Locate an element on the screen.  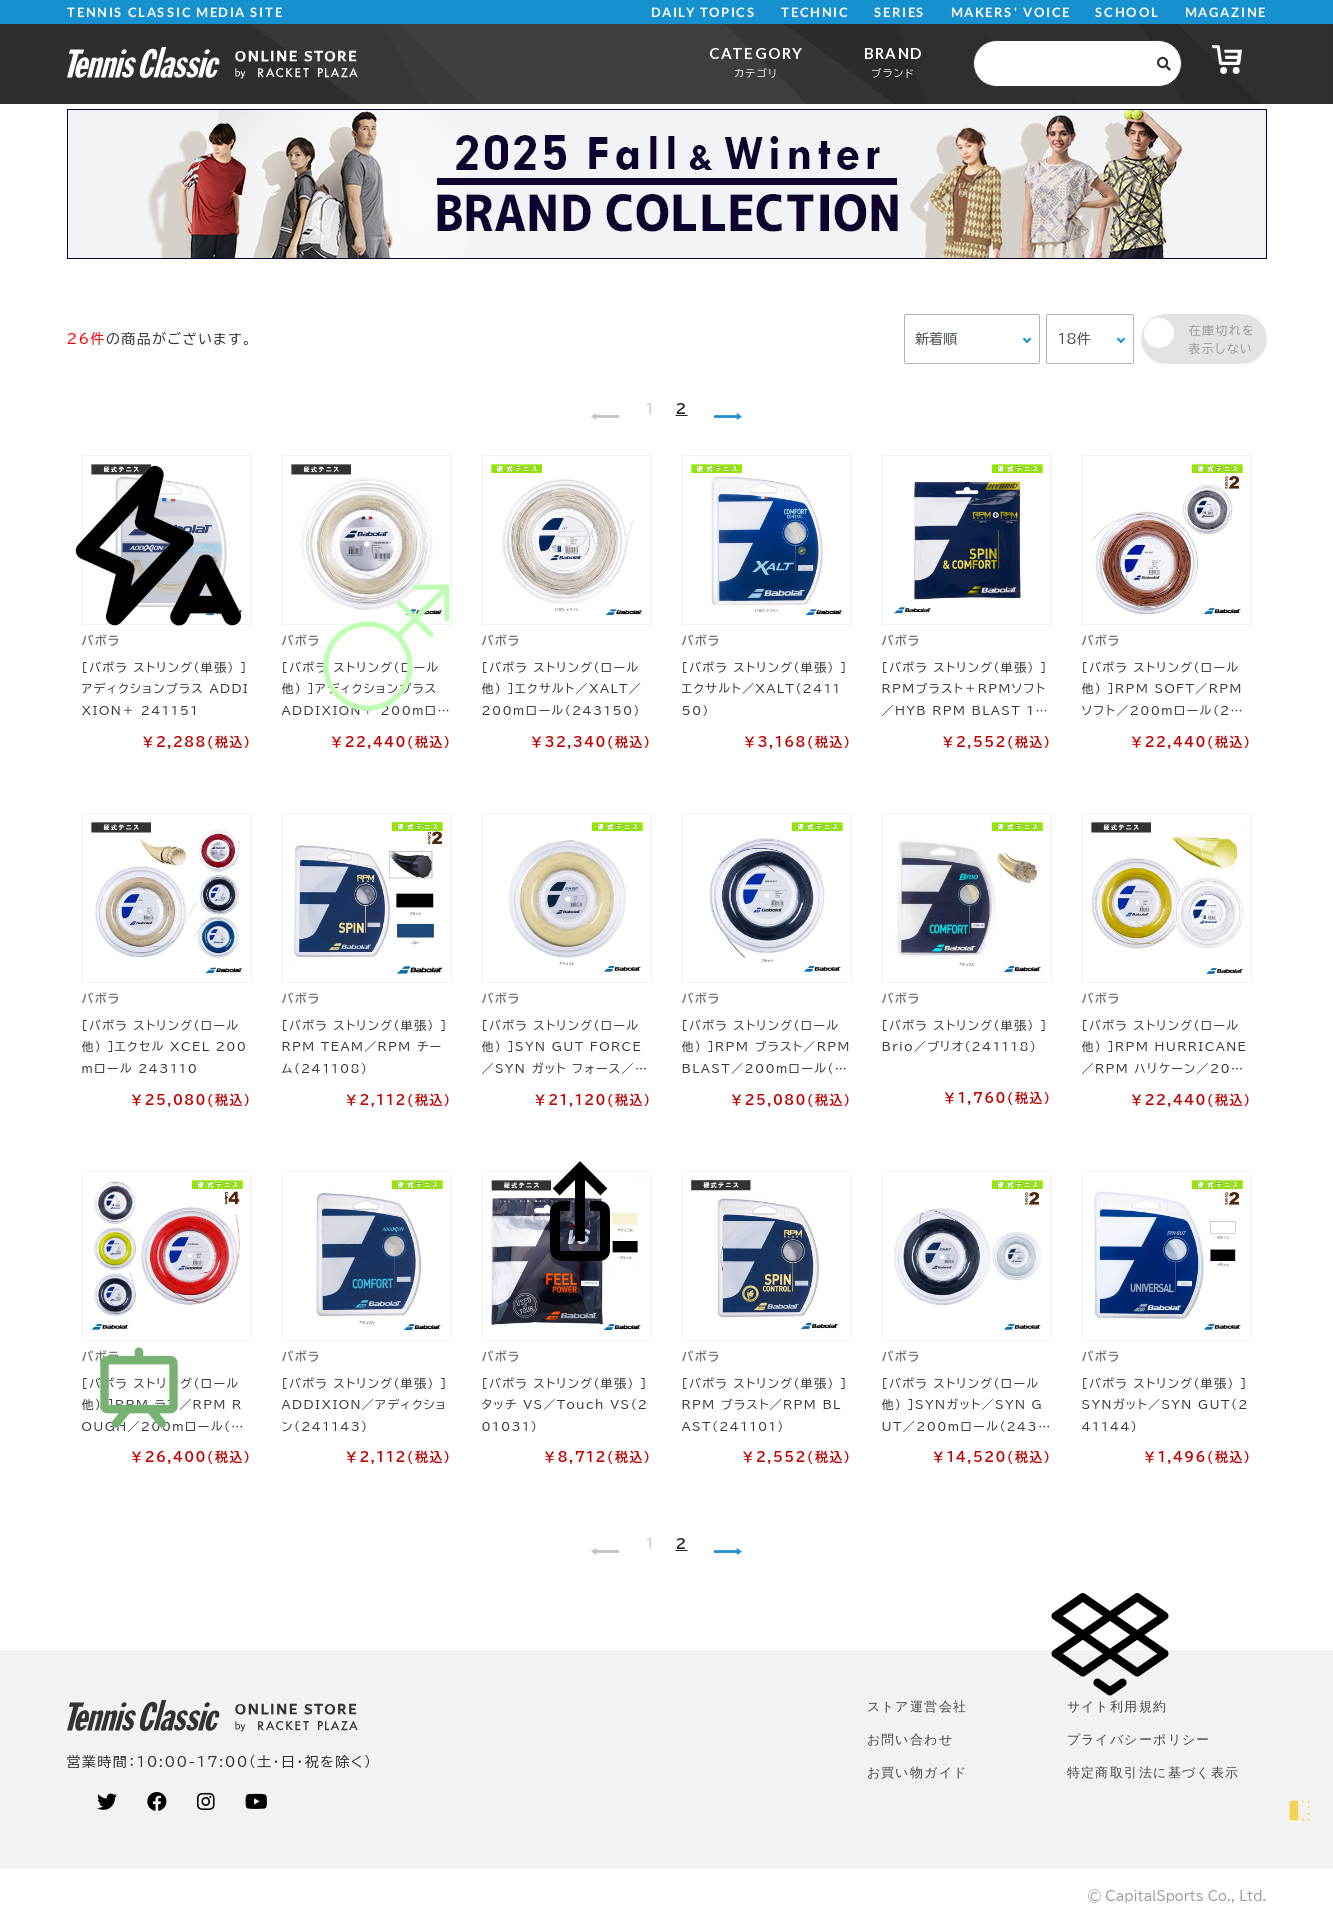
select transgender as gender identity is located at coordinates (389, 645).